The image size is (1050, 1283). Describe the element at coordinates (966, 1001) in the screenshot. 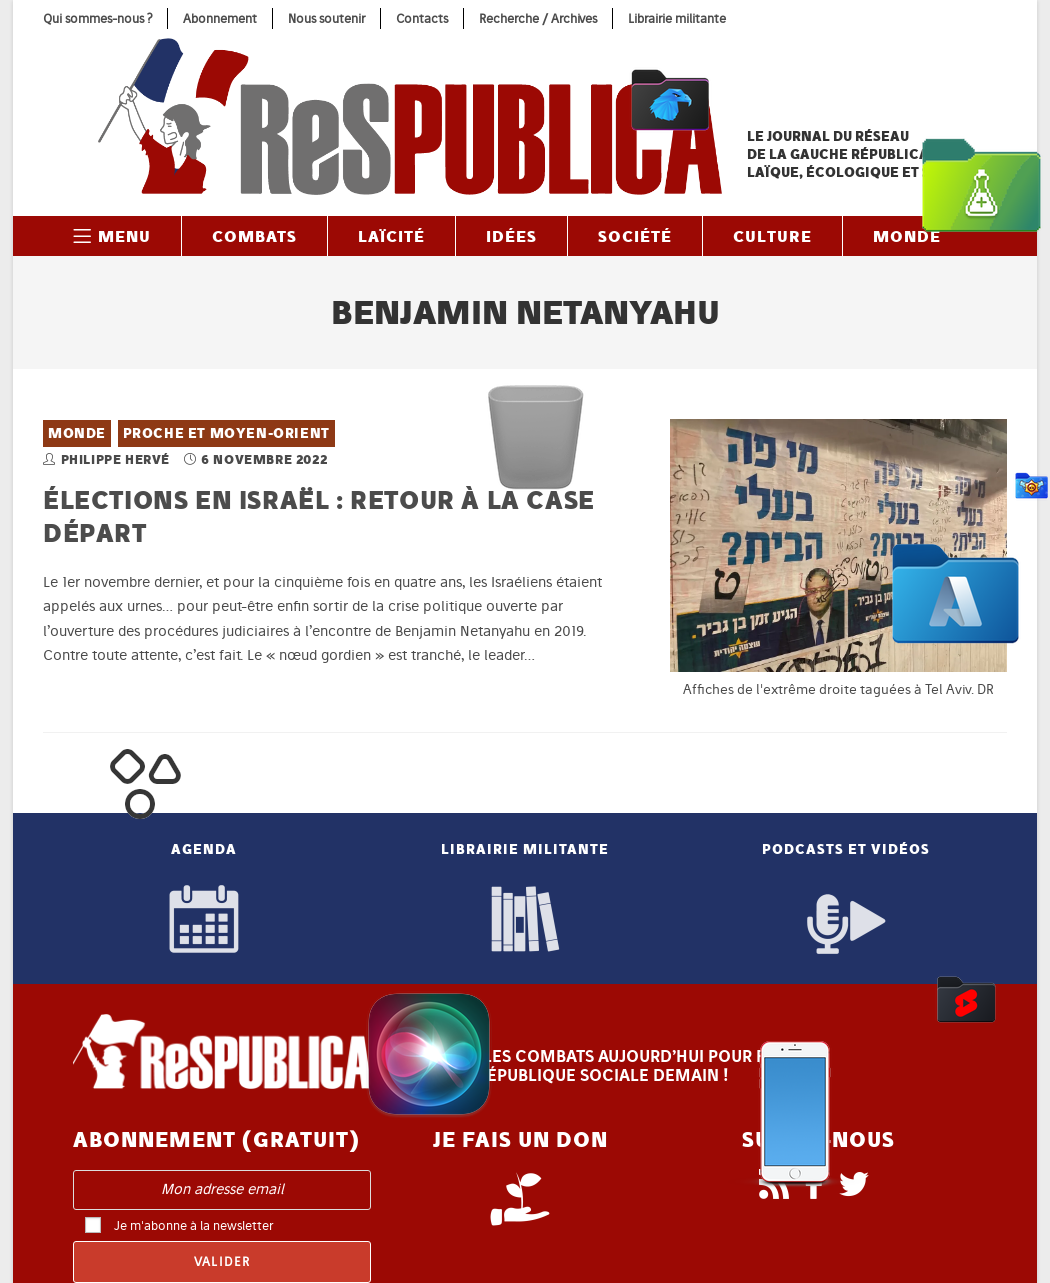

I see `open folder containing youtube shorts downloads` at that location.